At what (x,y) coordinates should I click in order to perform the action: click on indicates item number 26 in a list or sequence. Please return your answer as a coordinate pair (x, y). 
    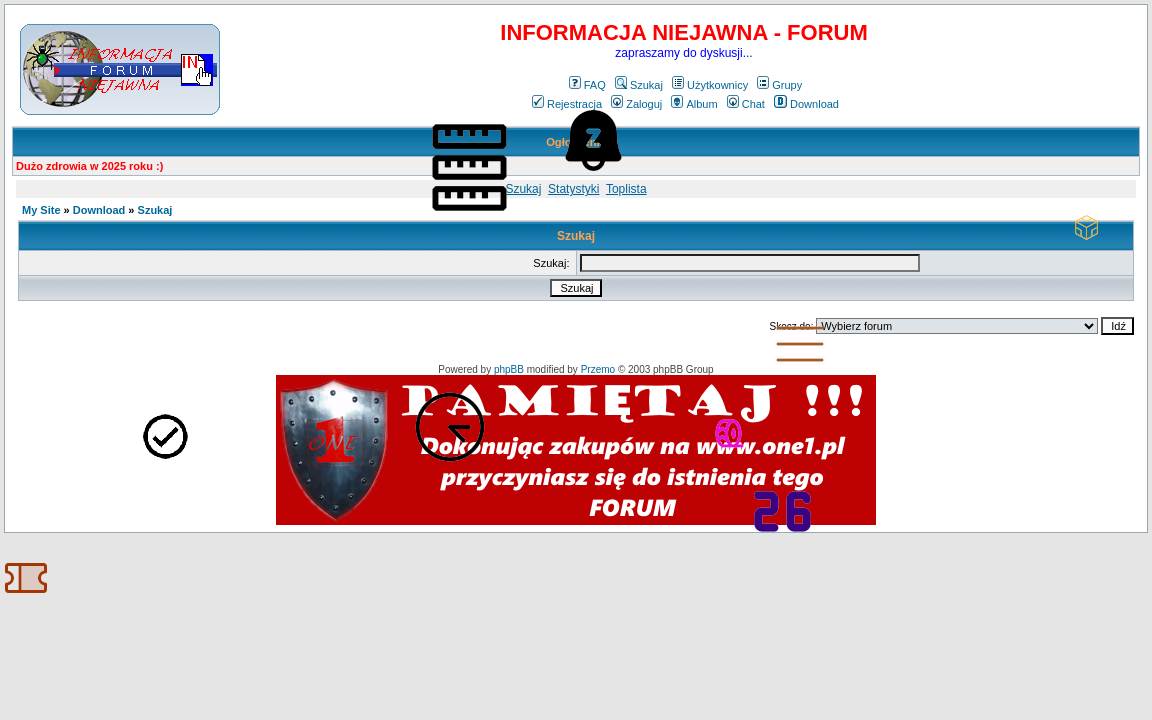
    Looking at the image, I should click on (782, 511).